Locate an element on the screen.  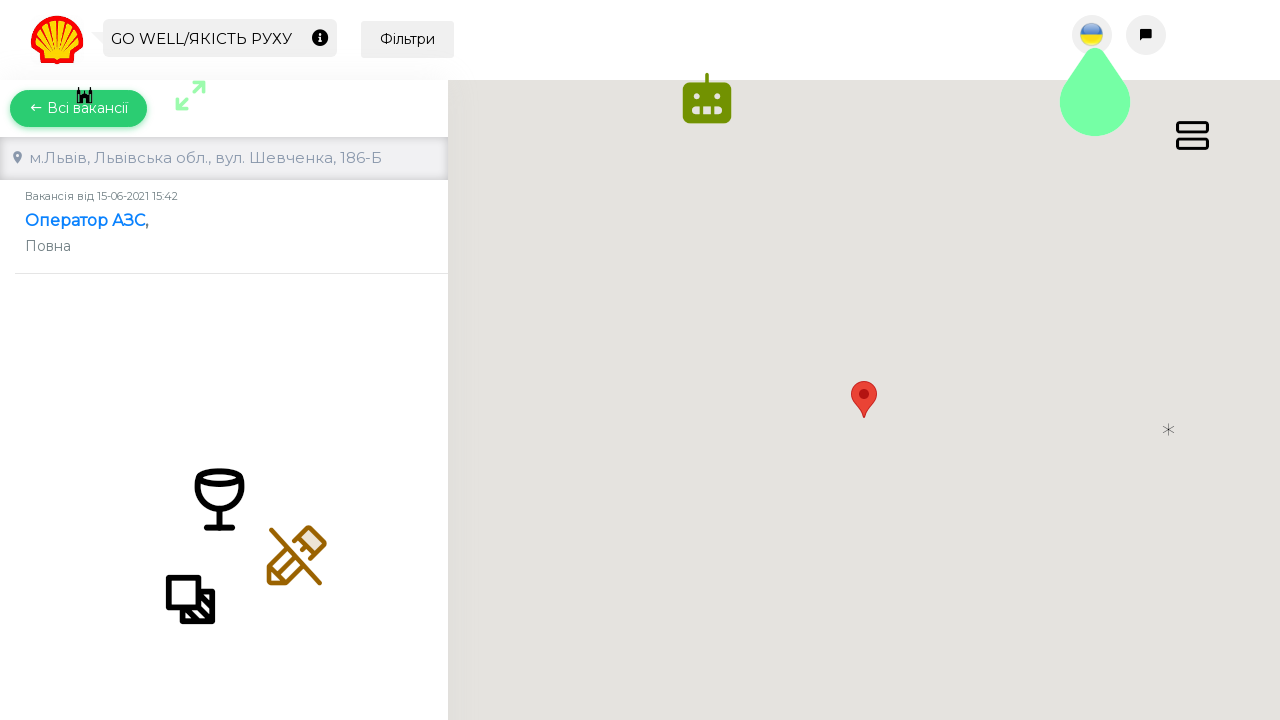
remove selected layer or element is located at coordinates (190, 599).